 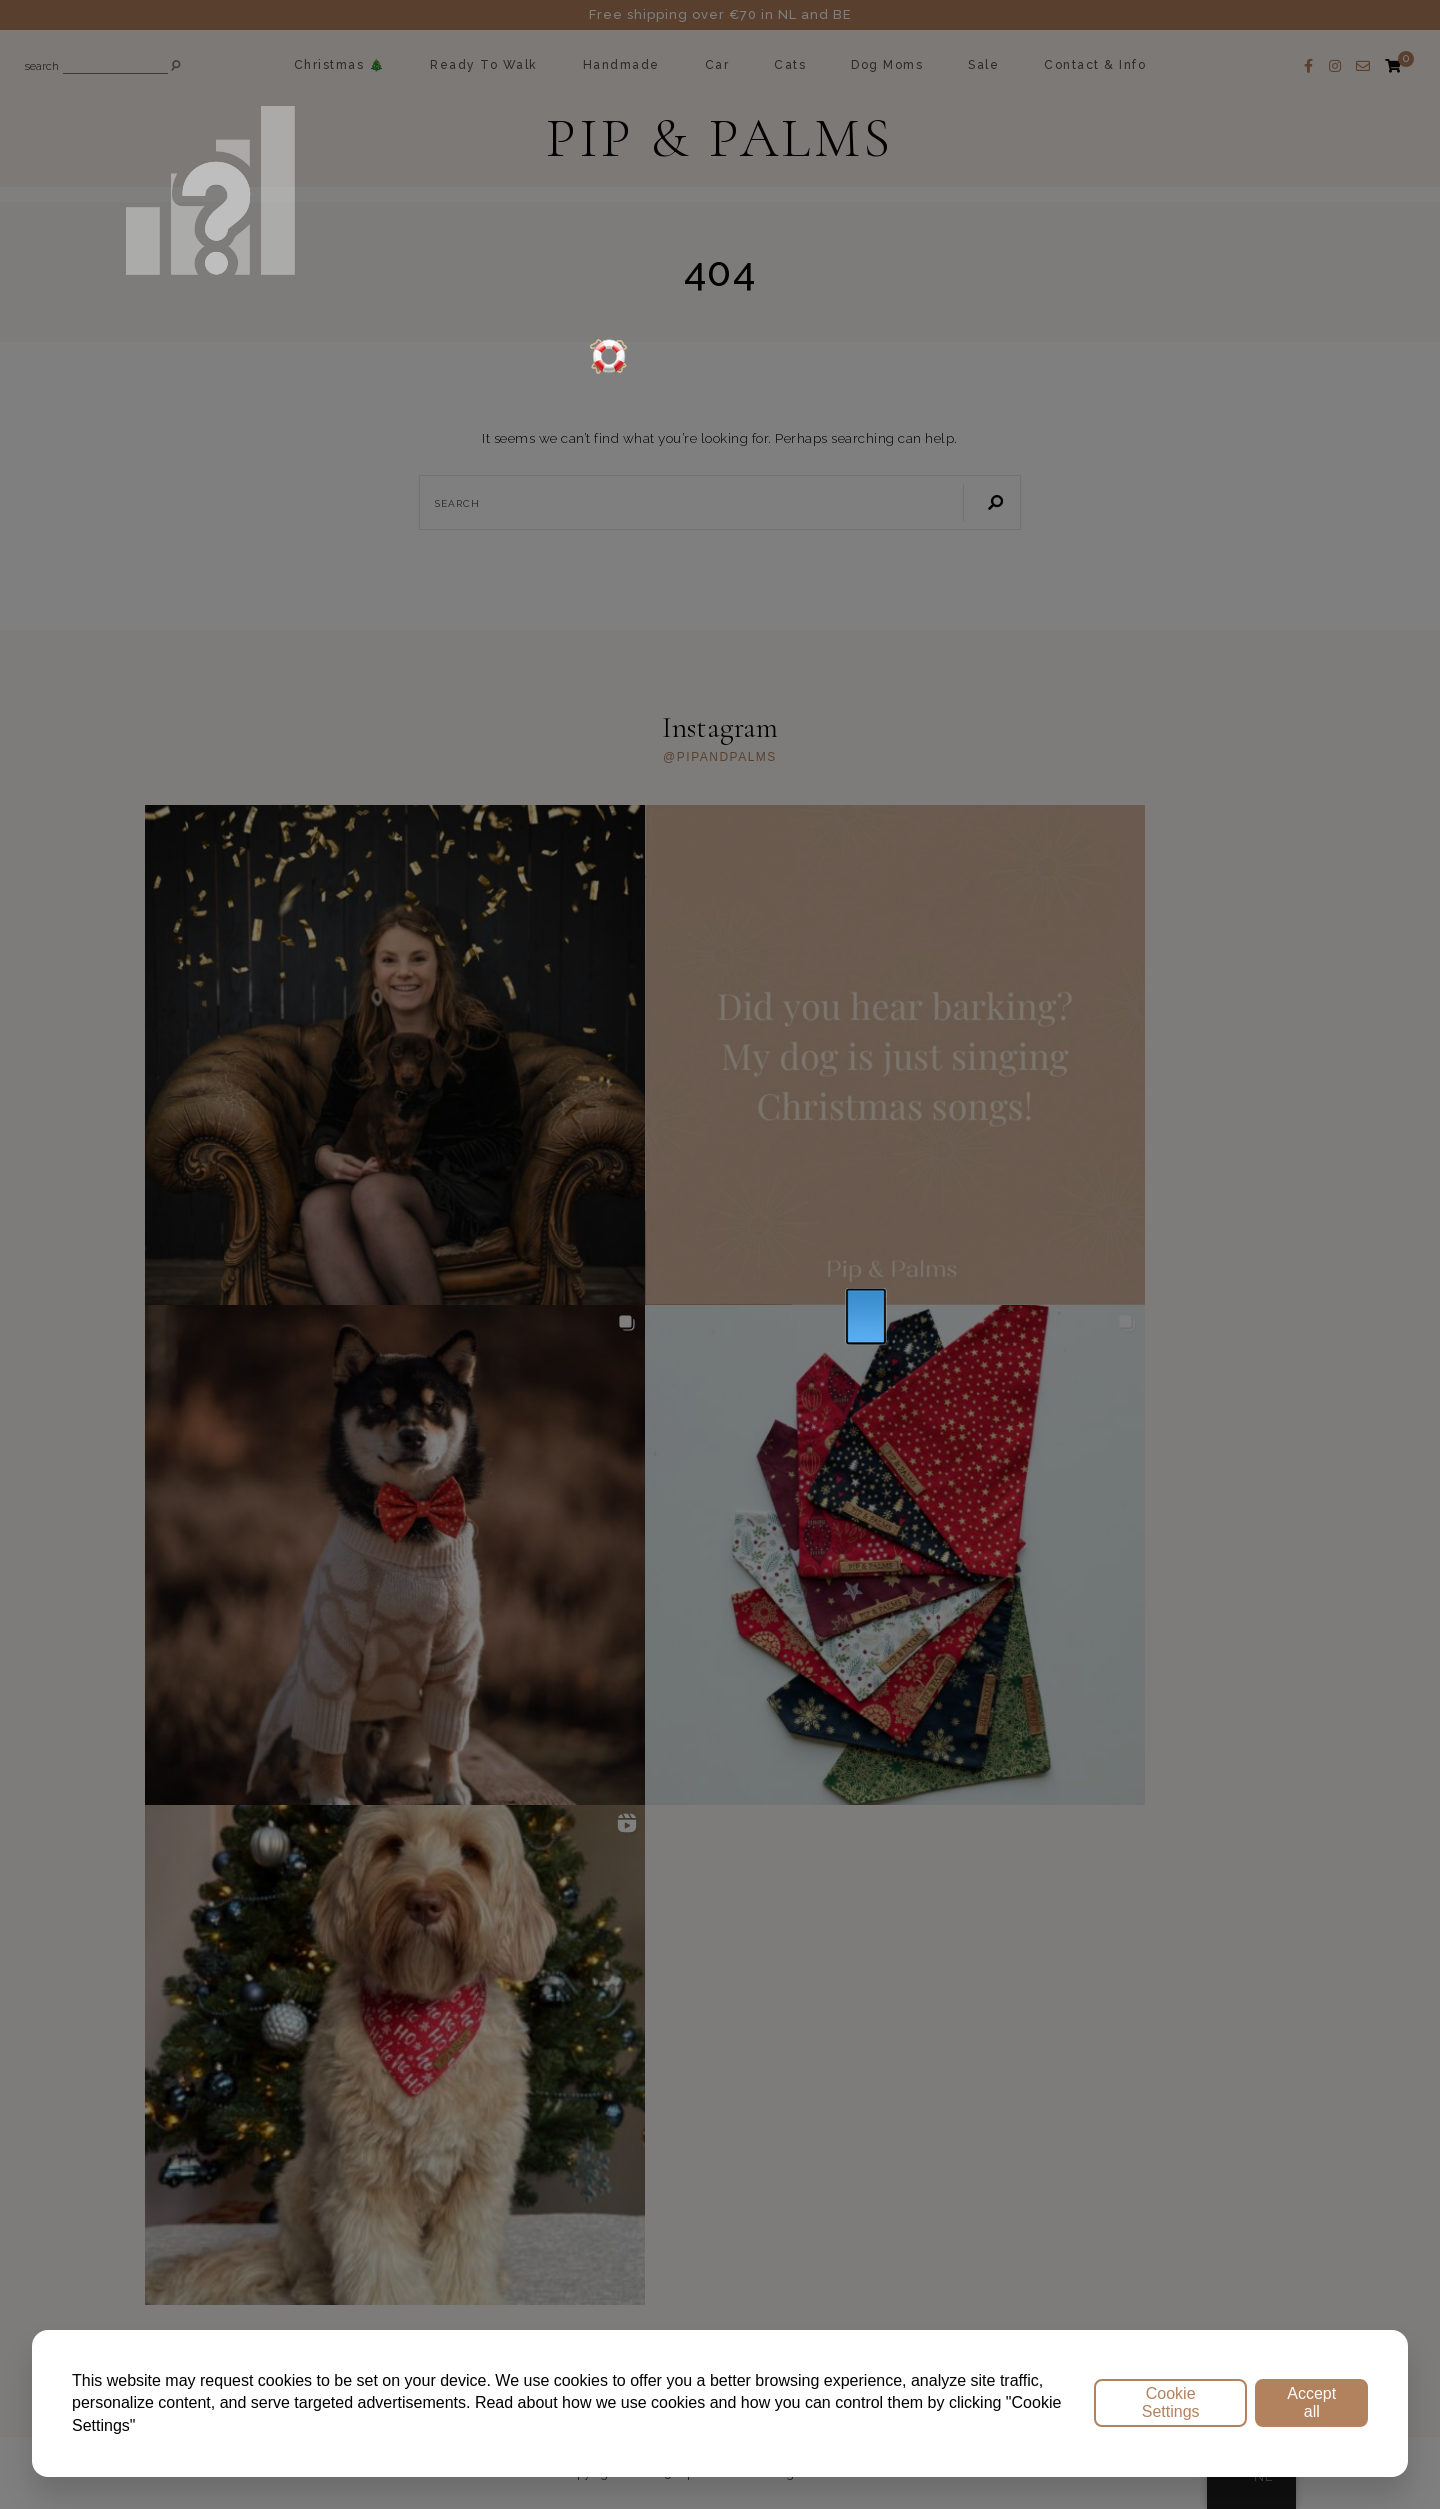 What do you see at coordinates (216, 196) in the screenshot?
I see `no cellular network route available` at bounding box center [216, 196].